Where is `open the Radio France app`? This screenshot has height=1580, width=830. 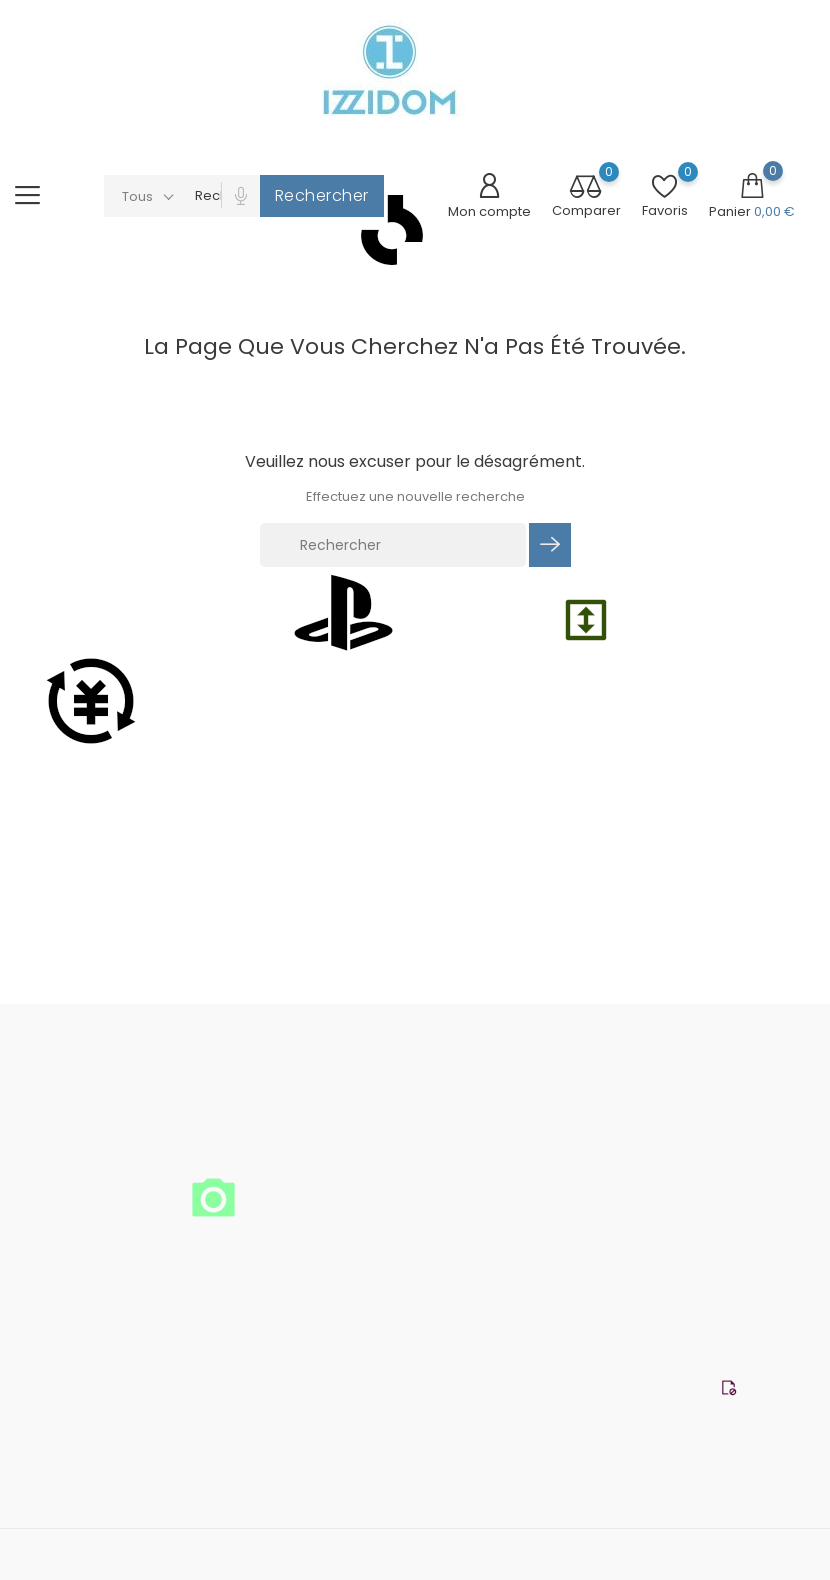
open the Radio France app is located at coordinates (392, 230).